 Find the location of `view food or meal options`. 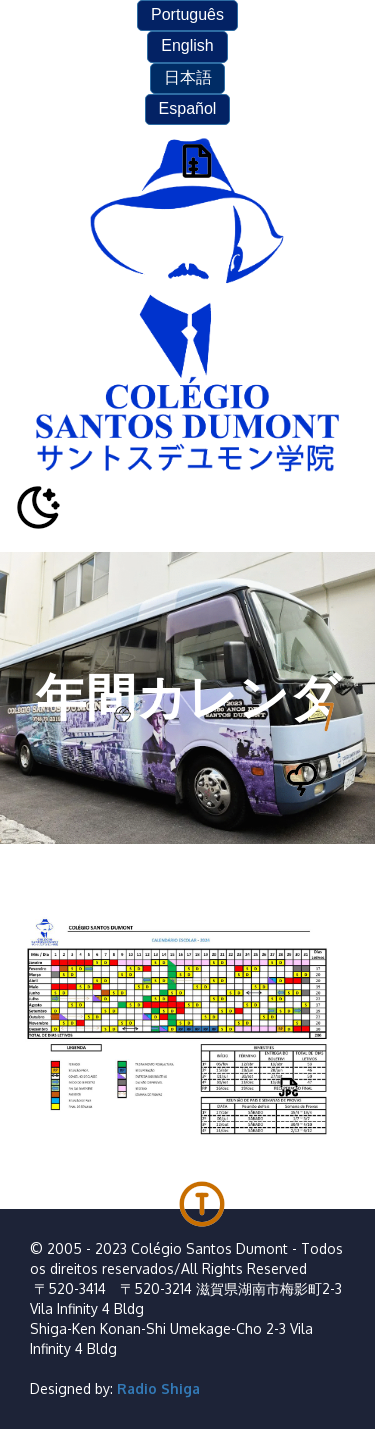

view food or meal options is located at coordinates (122, 714).